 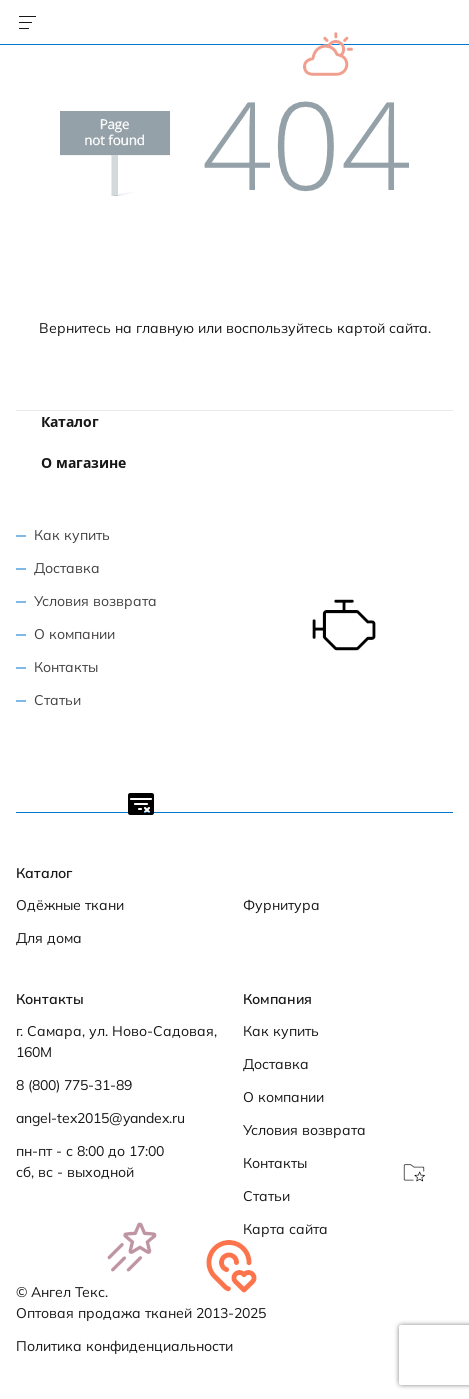 What do you see at coordinates (343, 626) in the screenshot?
I see `view engine or vehicle diagnostics` at bounding box center [343, 626].